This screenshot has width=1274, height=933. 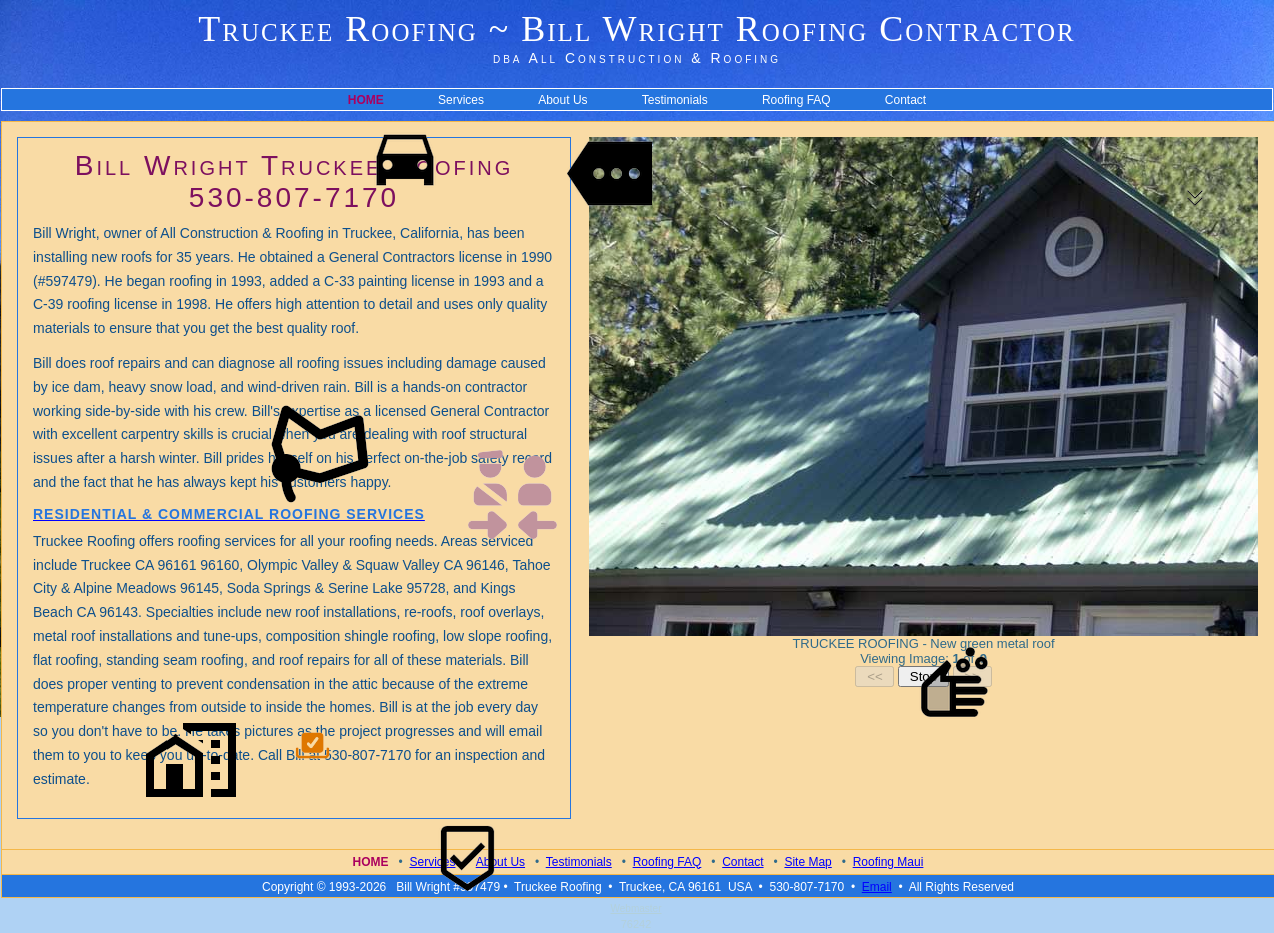 What do you see at coordinates (467, 858) in the screenshot?
I see `mark a location as visited` at bounding box center [467, 858].